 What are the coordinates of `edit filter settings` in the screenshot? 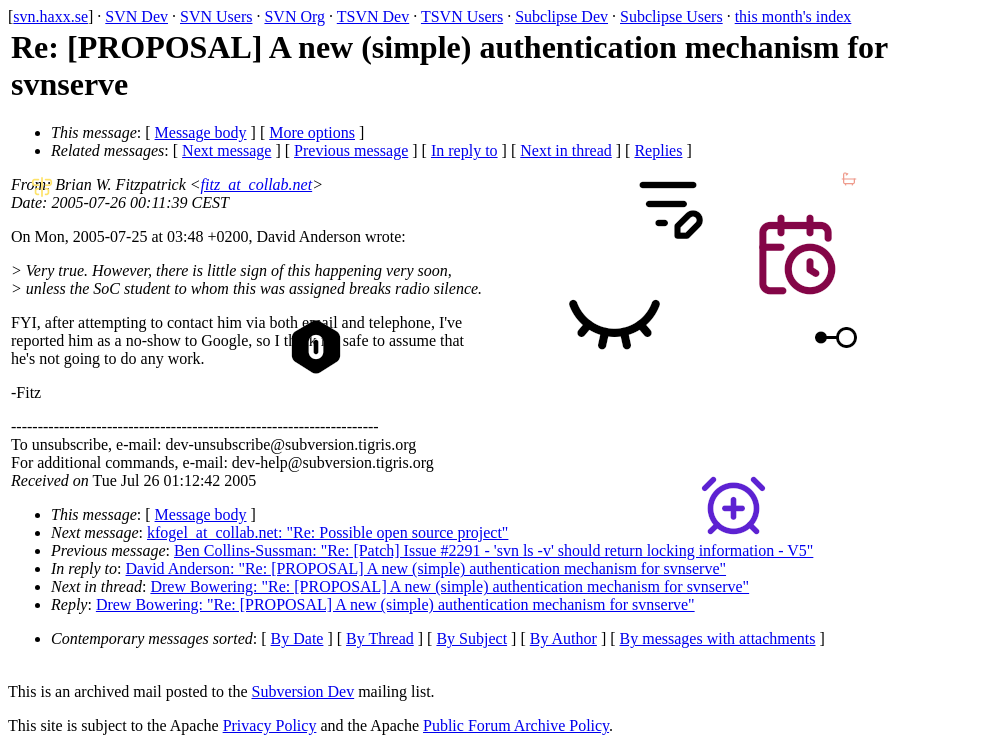 It's located at (668, 204).